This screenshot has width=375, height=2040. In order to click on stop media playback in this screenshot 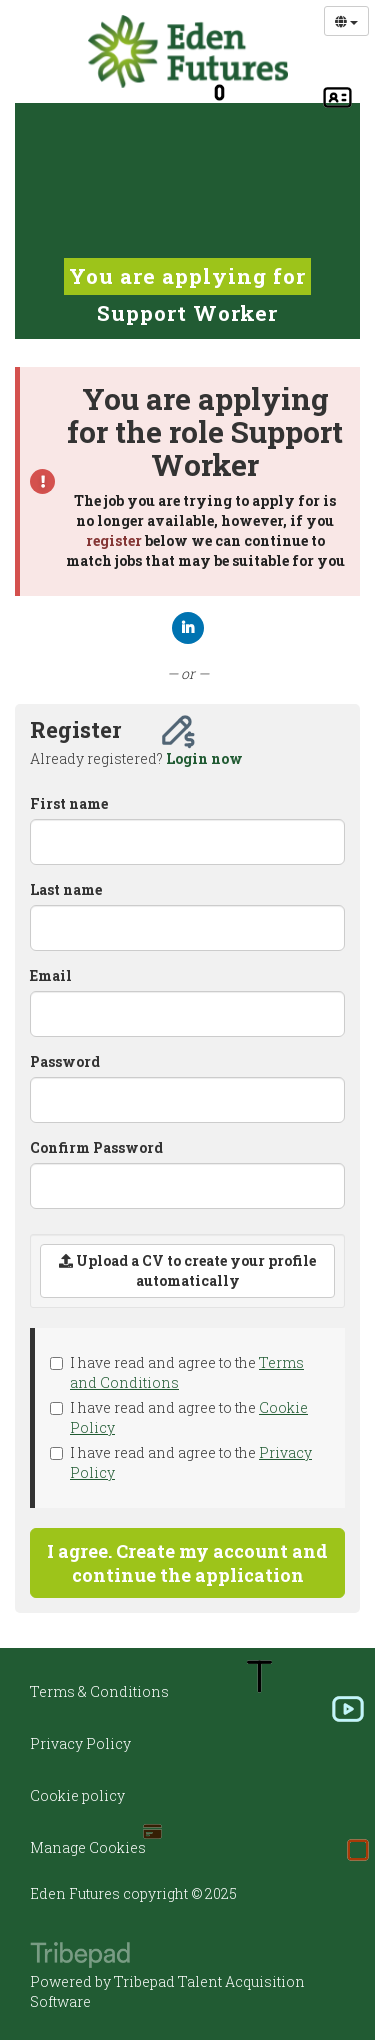, I will do `click(358, 1850)`.